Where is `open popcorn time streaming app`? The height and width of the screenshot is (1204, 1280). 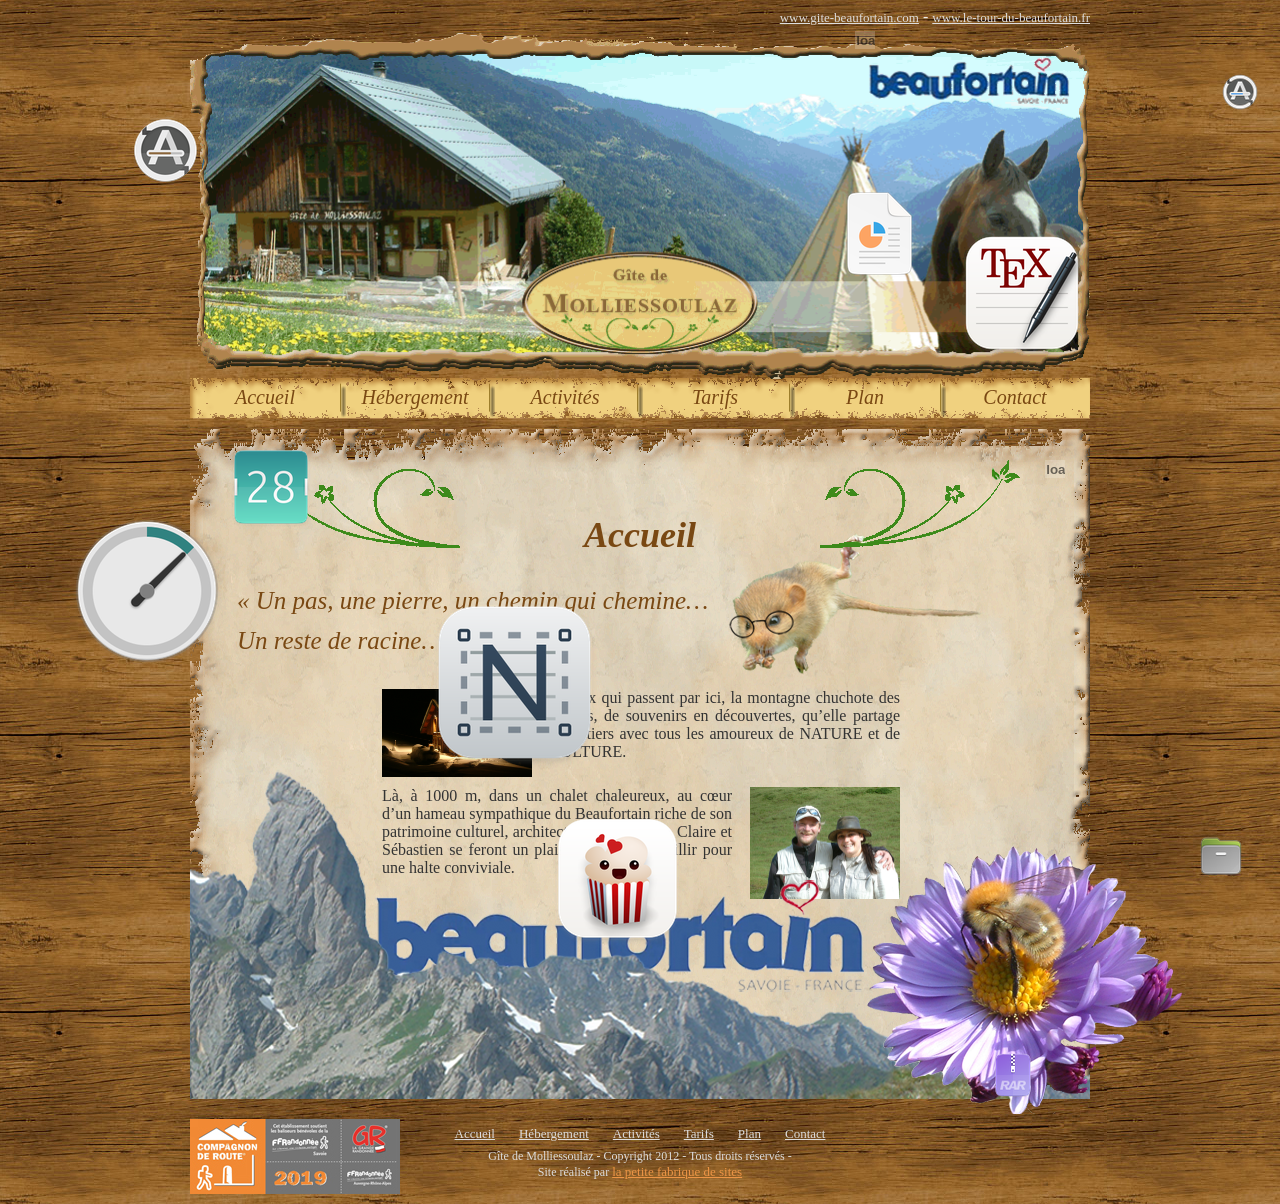
open popcorn time streaming app is located at coordinates (617, 878).